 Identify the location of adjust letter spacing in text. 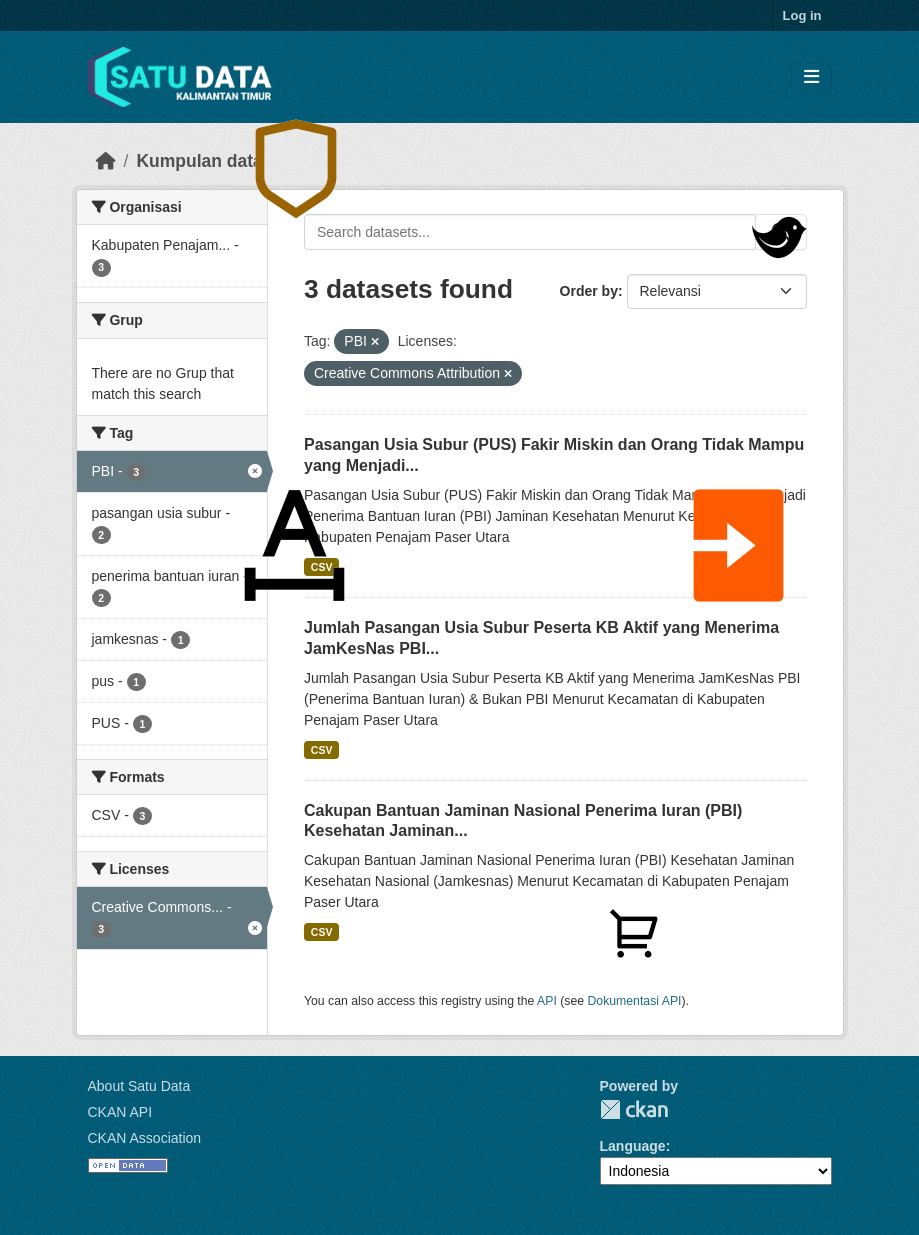
(294, 545).